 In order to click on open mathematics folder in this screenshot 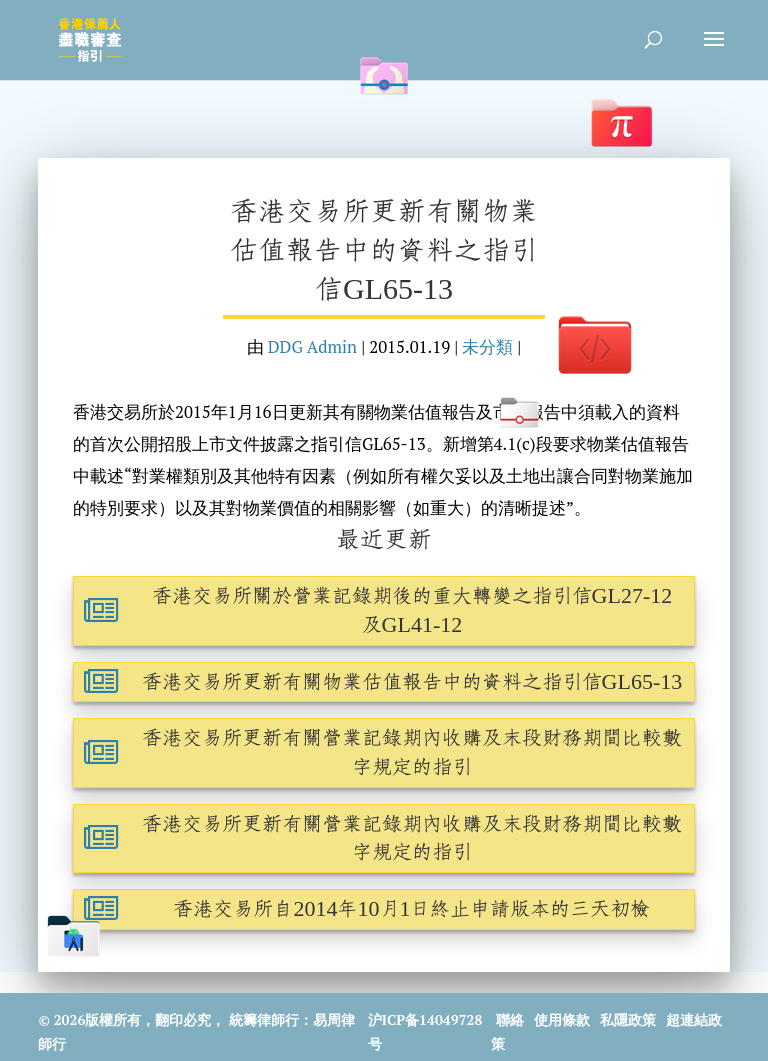, I will do `click(621, 124)`.